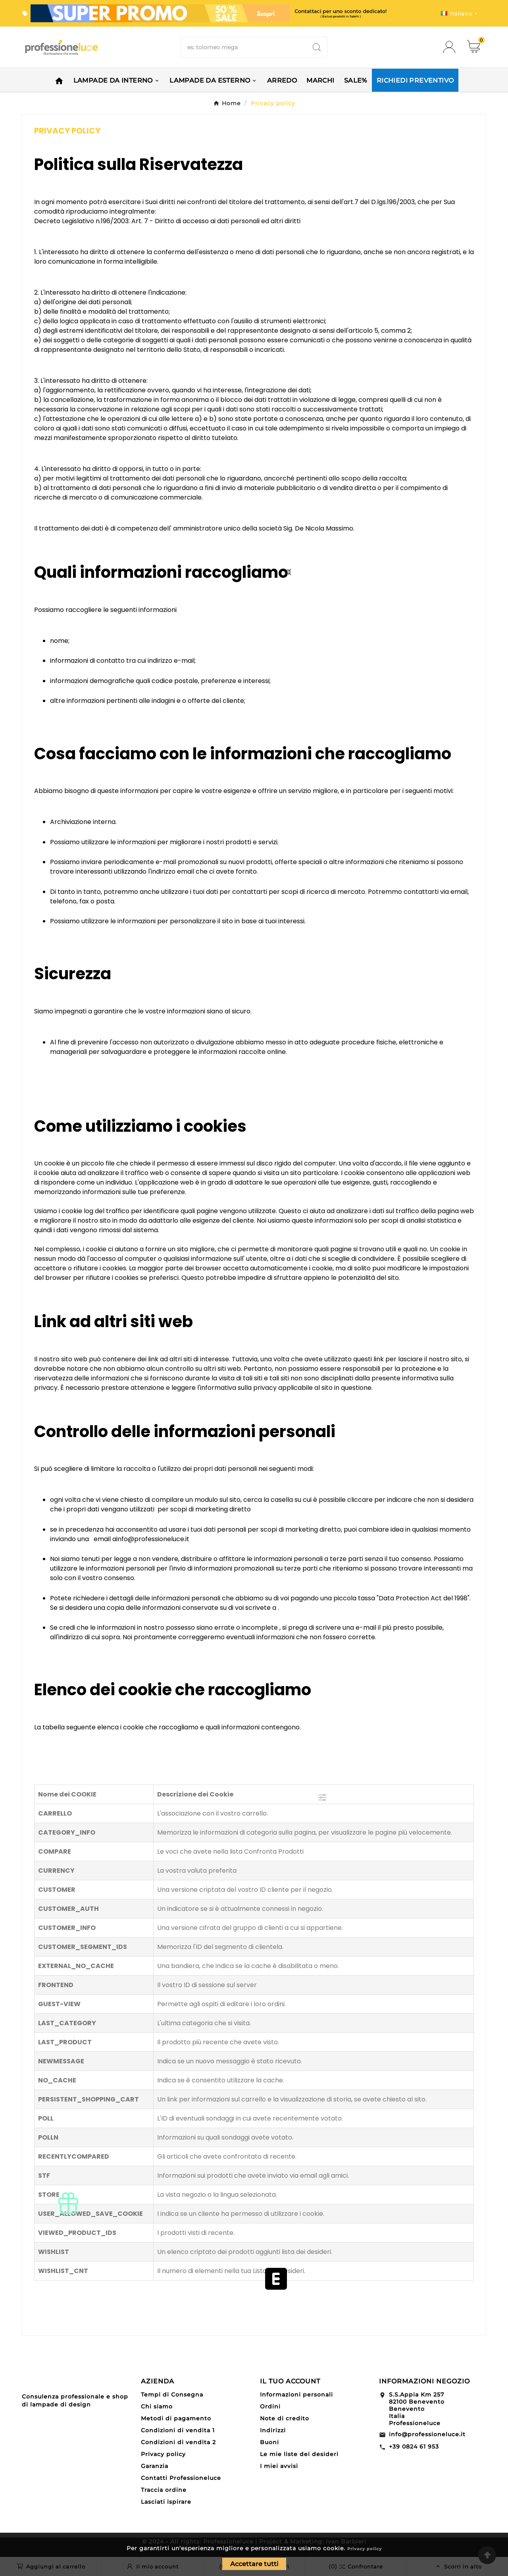 This screenshot has height=2576, width=508. Describe the element at coordinates (68, 2203) in the screenshot. I see `view or redeem a gift` at that location.